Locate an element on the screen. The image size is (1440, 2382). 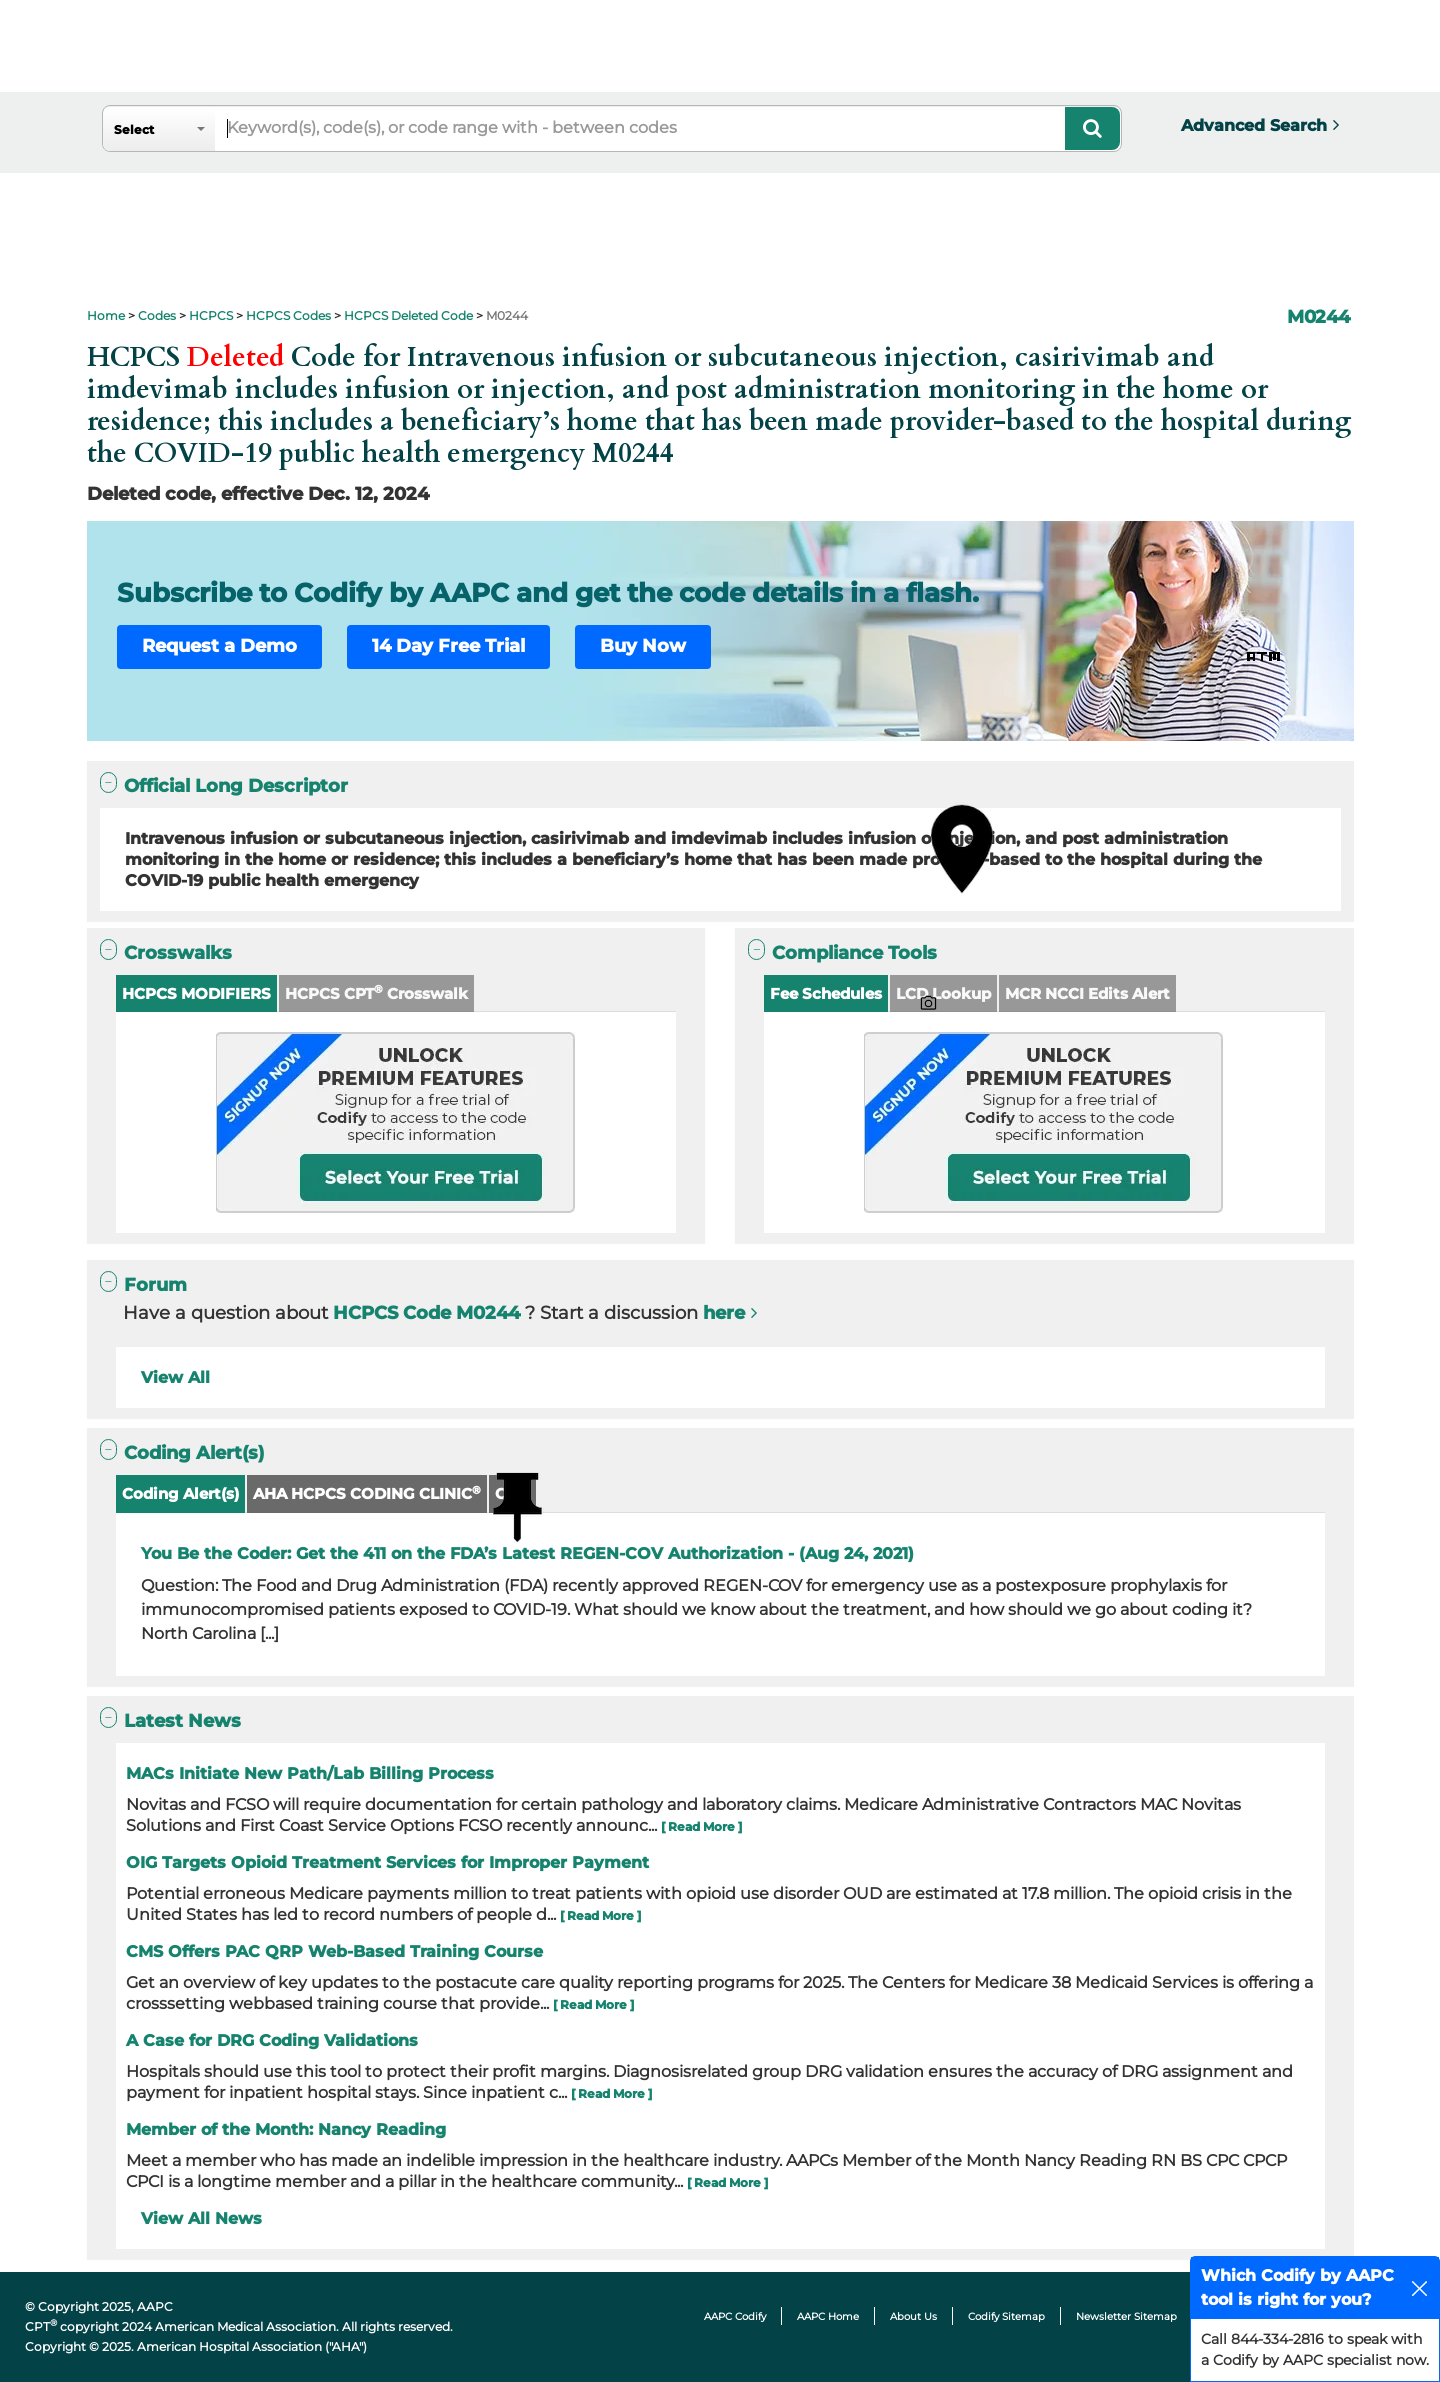
view current location on map is located at coordinates (962, 849).